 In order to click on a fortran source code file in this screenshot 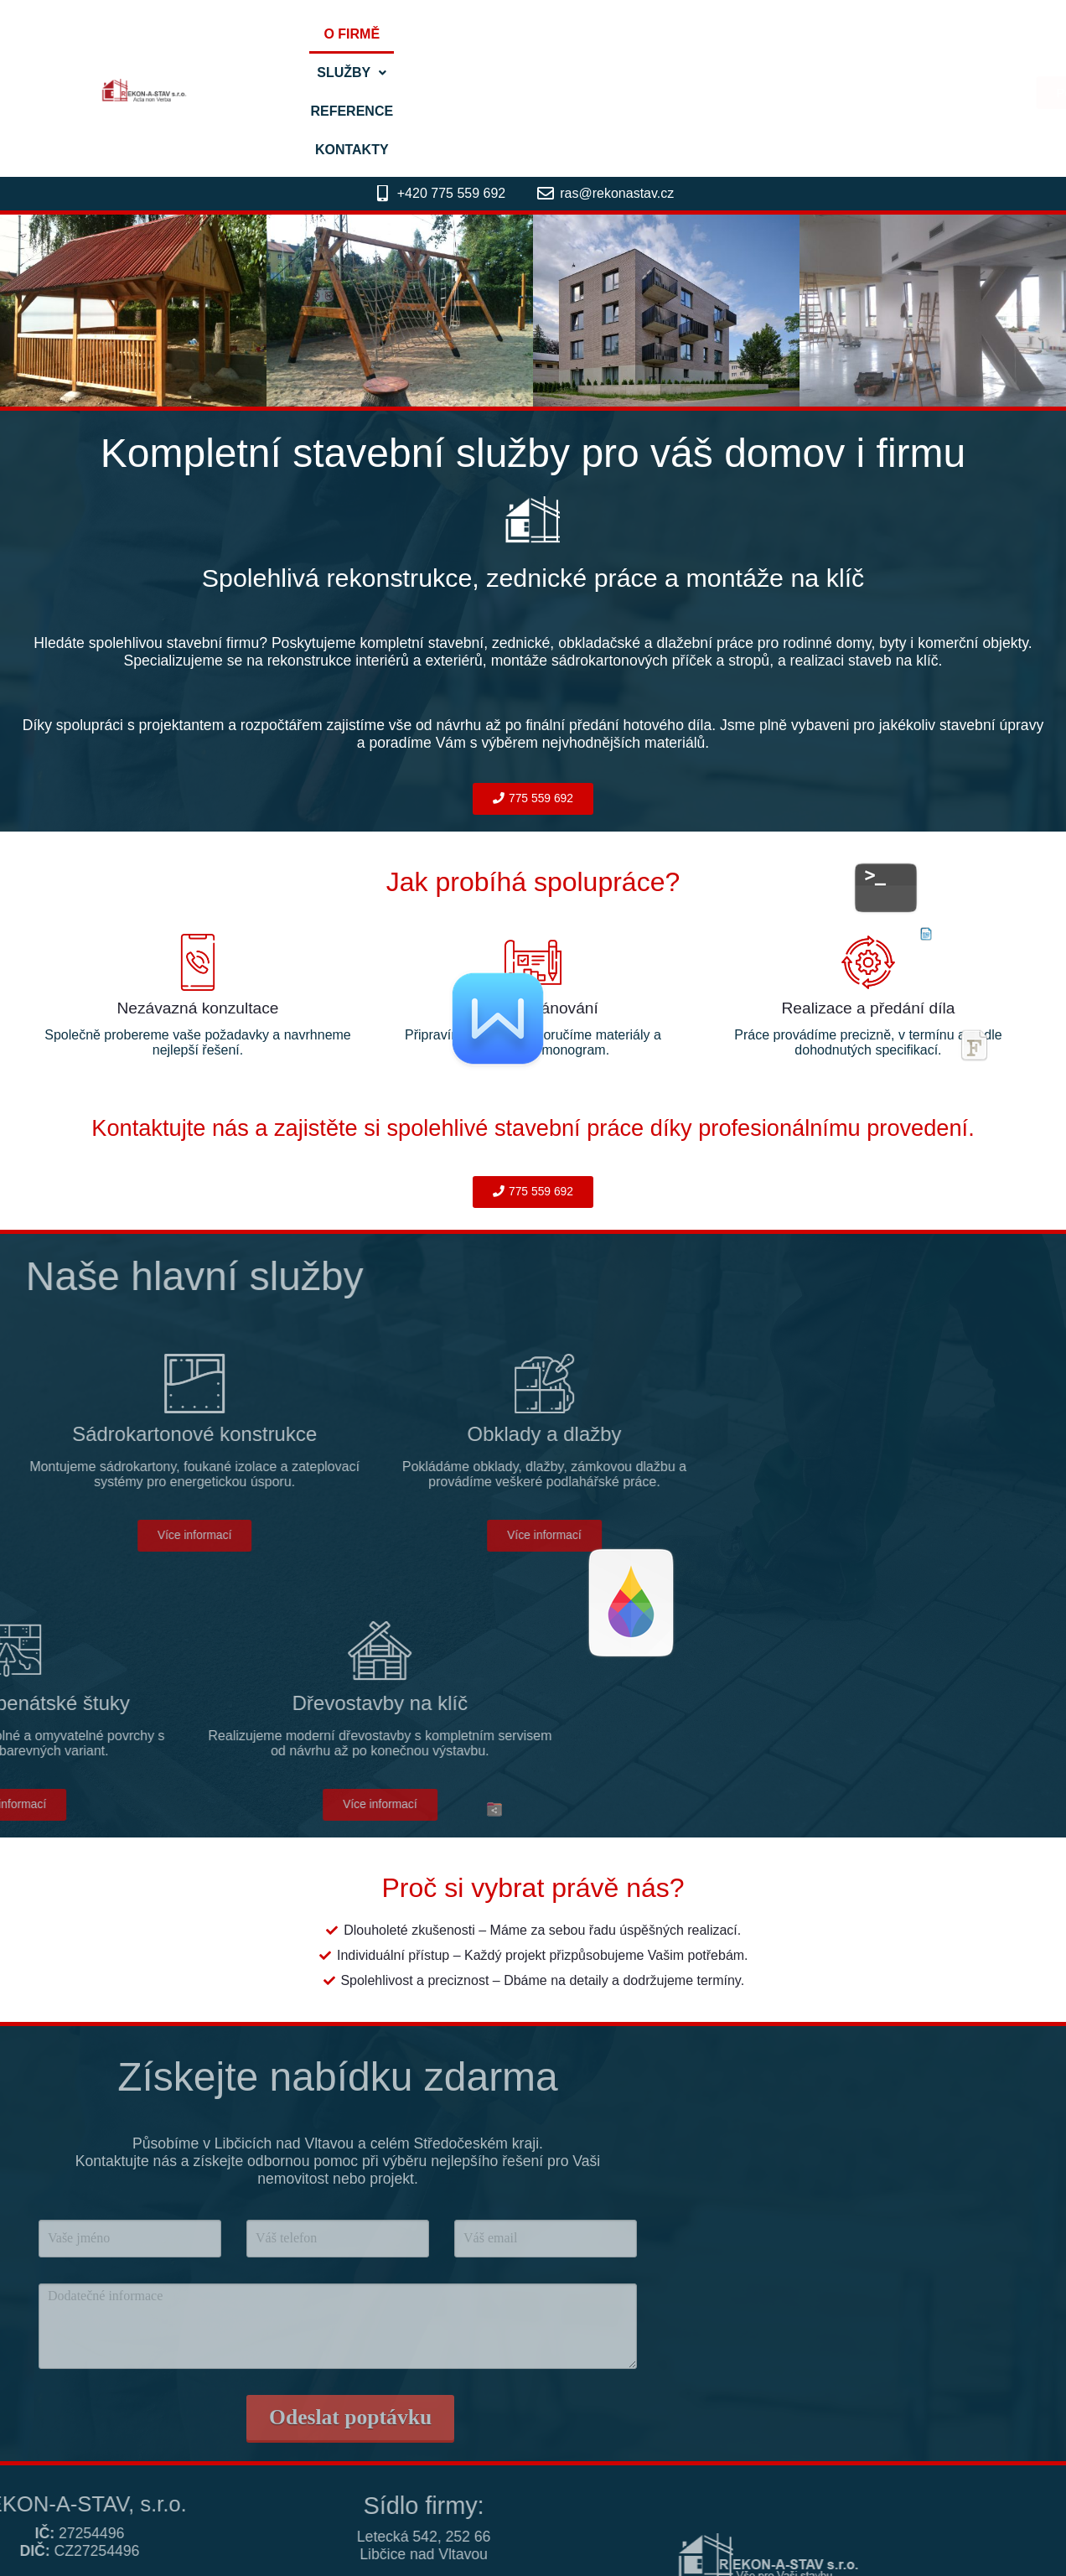, I will do `click(974, 1044)`.